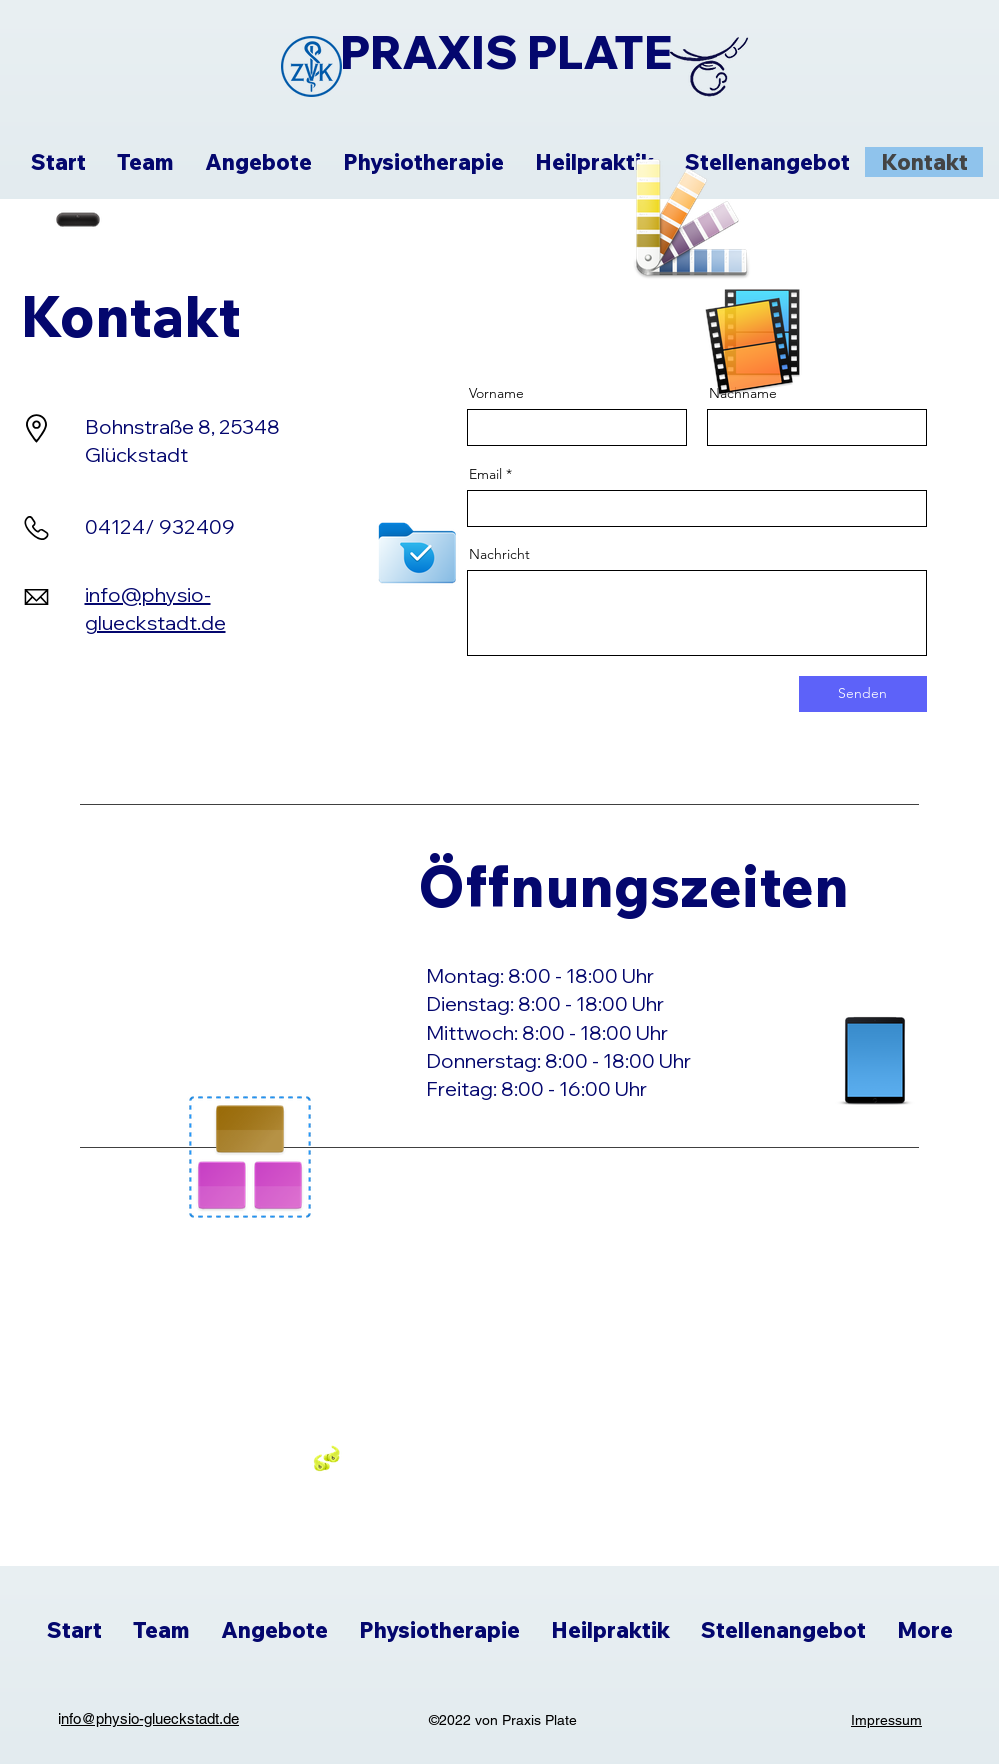  Describe the element at coordinates (250, 1157) in the screenshot. I see `select all items in the current view` at that location.